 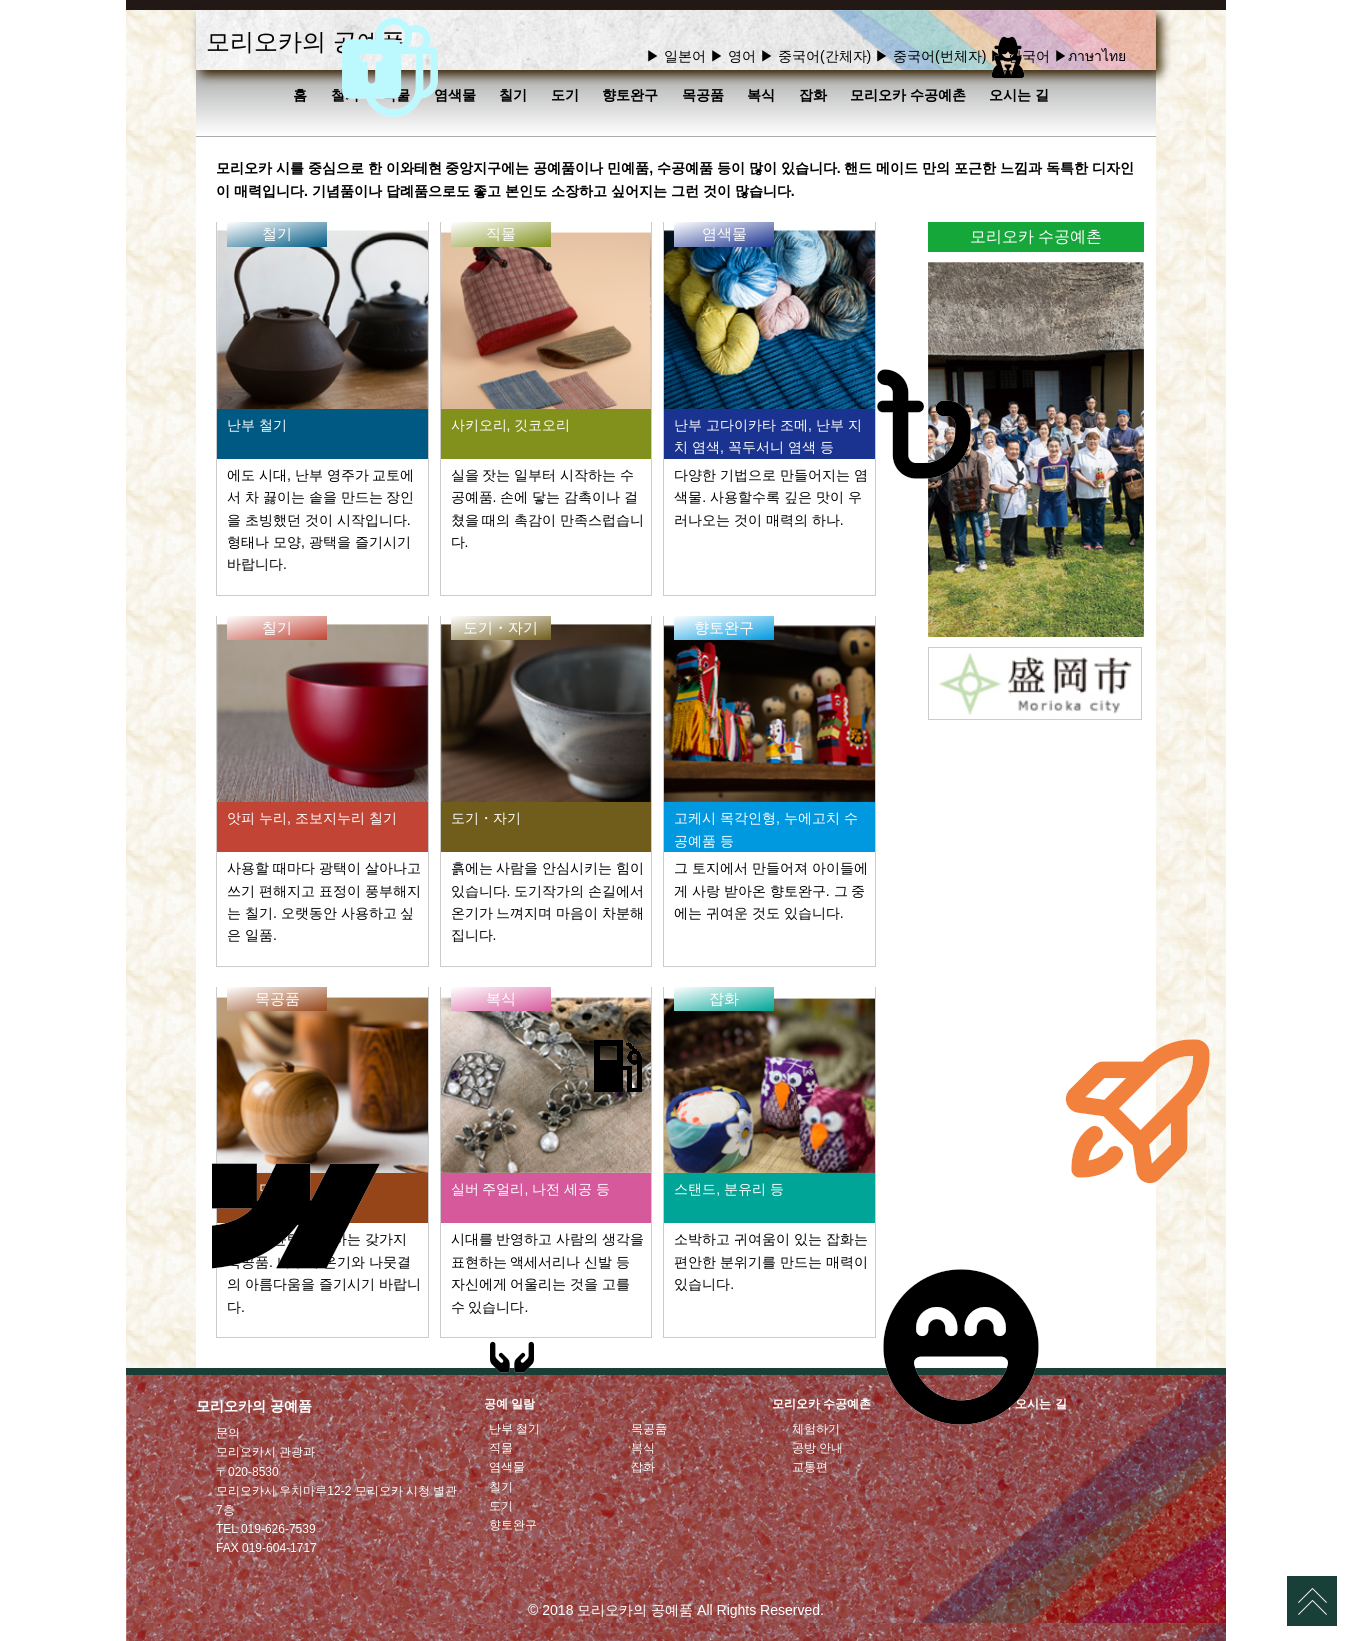 What do you see at coordinates (512, 1355) in the screenshot?
I see `support or care services` at bounding box center [512, 1355].